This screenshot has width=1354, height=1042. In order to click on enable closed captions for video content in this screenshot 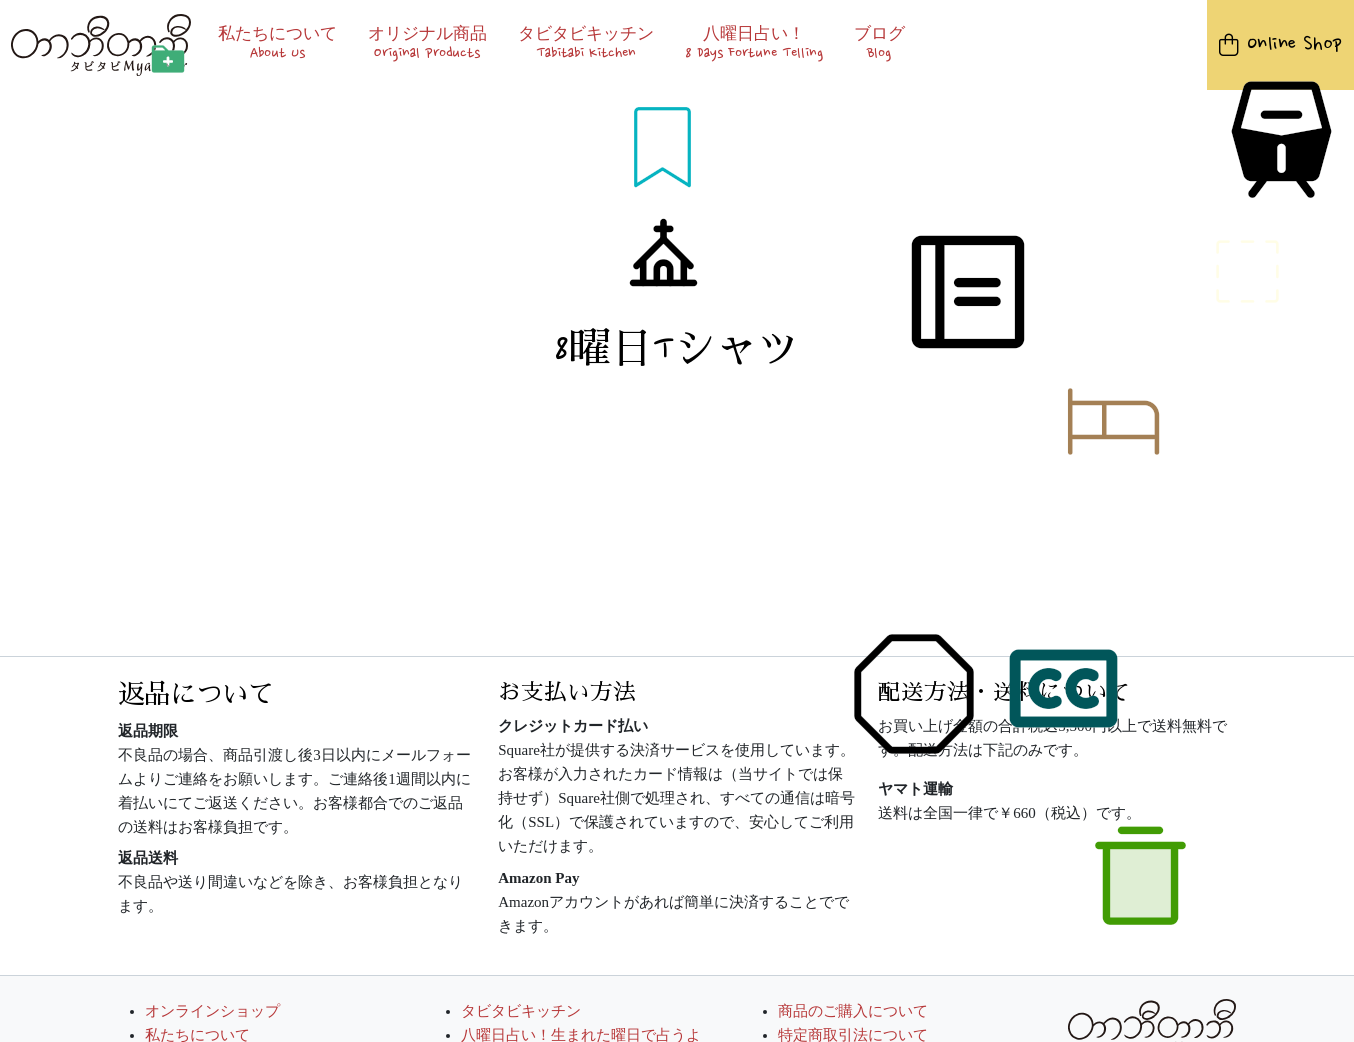, I will do `click(1063, 688)`.